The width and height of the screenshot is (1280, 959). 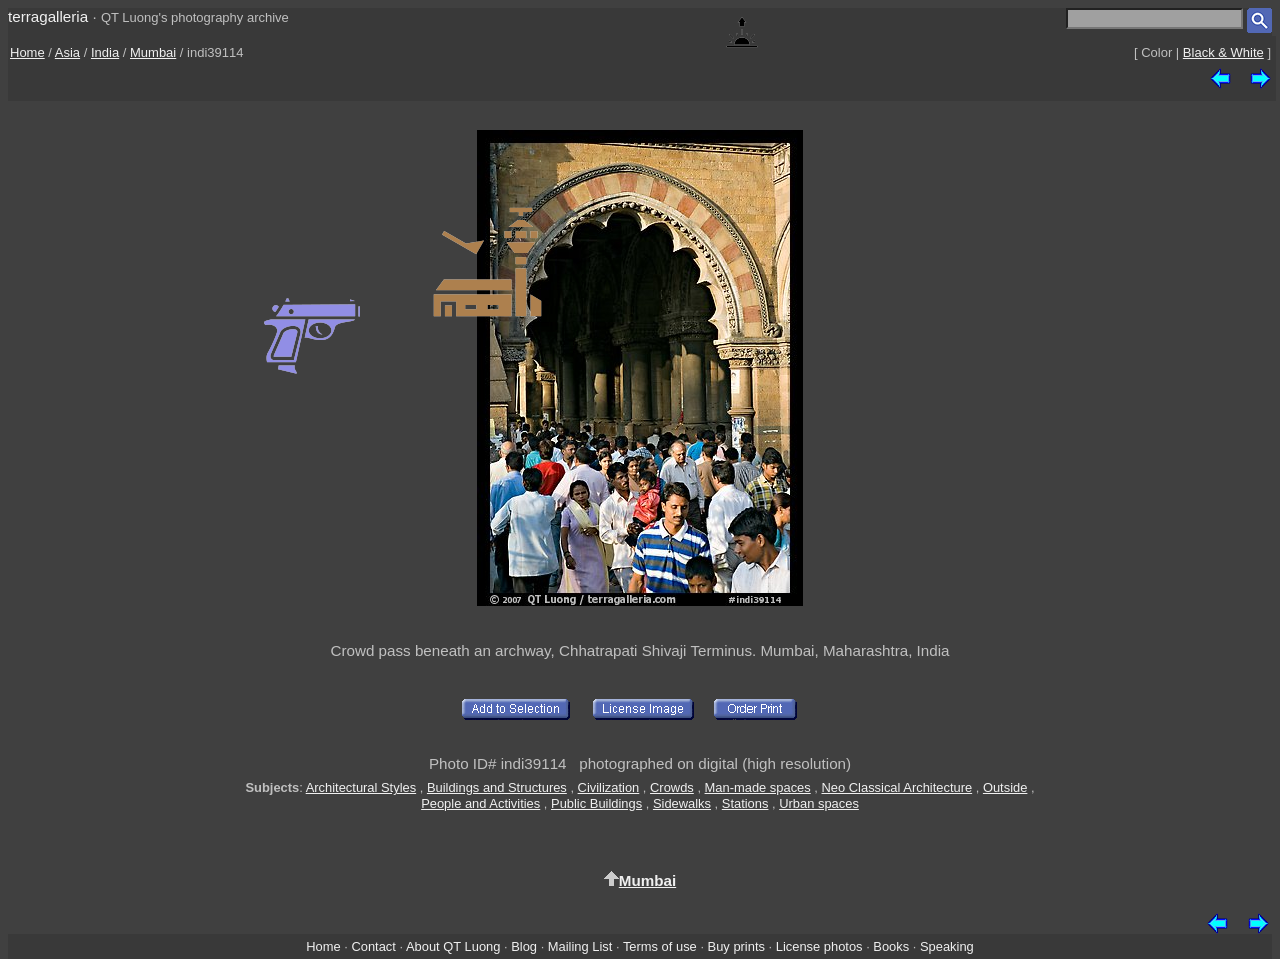 What do you see at coordinates (487, 262) in the screenshot?
I see `access airport or flight management features` at bounding box center [487, 262].